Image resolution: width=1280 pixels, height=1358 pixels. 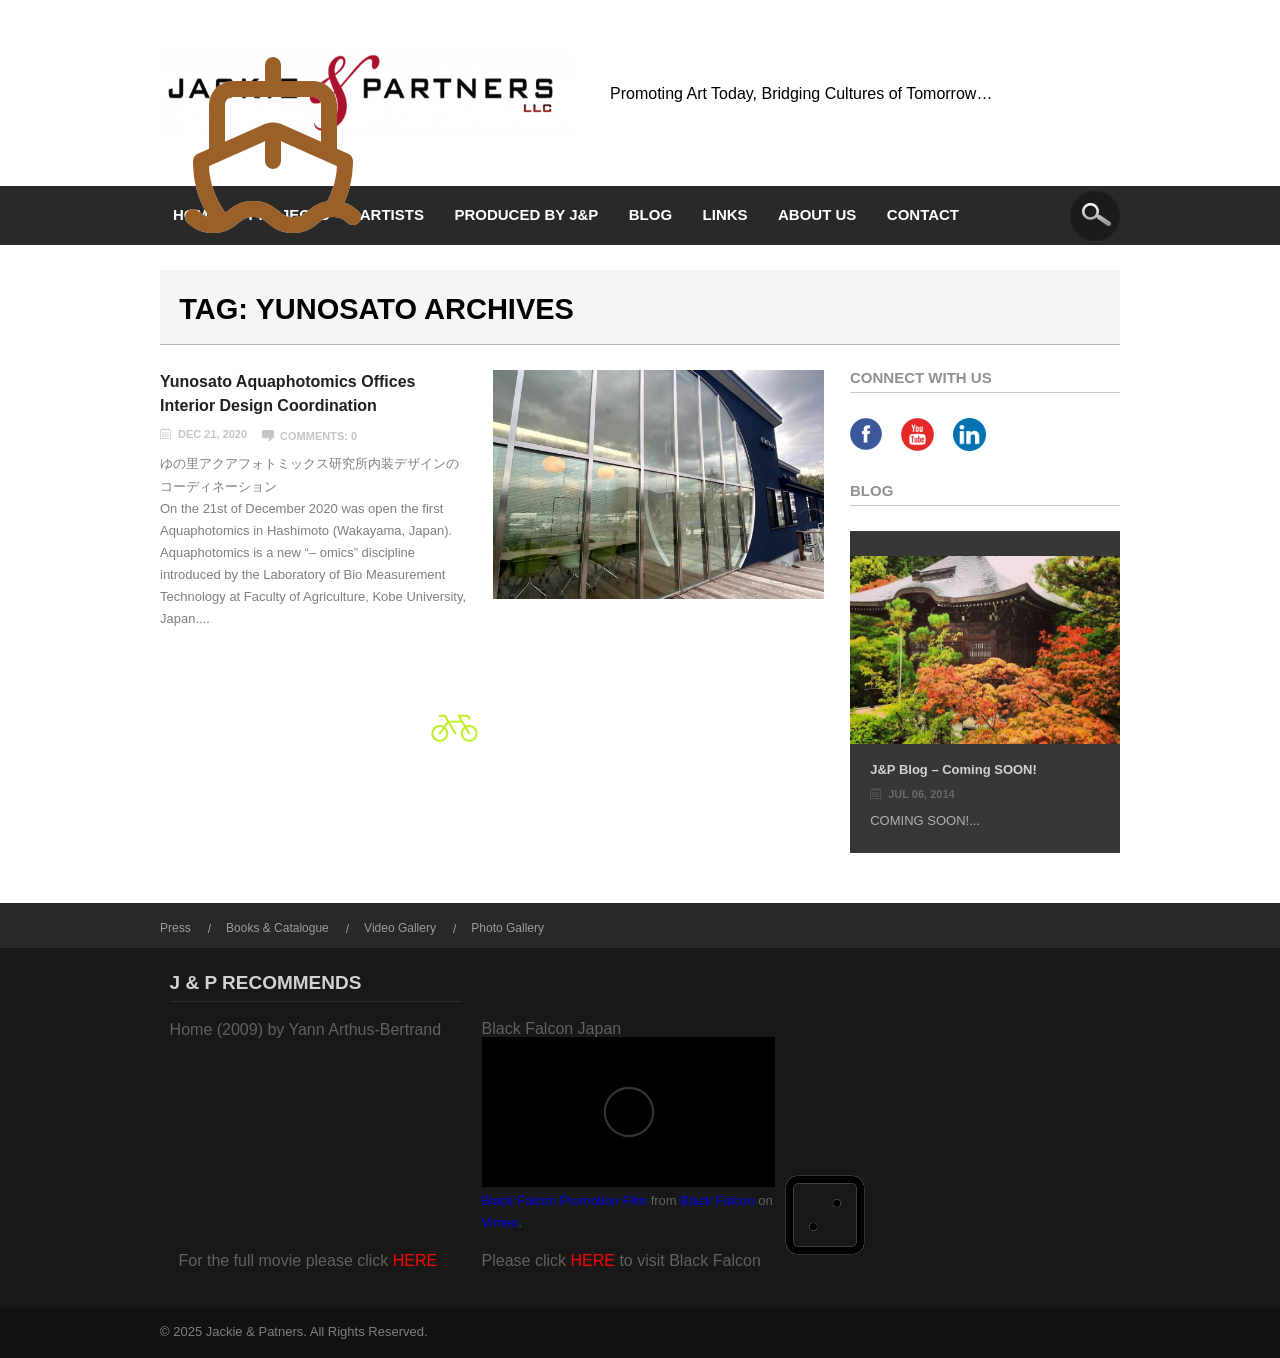 What do you see at coordinates (825, 1215) in the screenshot?
I see `roll for a random result` at bounding box center [825, 1215].